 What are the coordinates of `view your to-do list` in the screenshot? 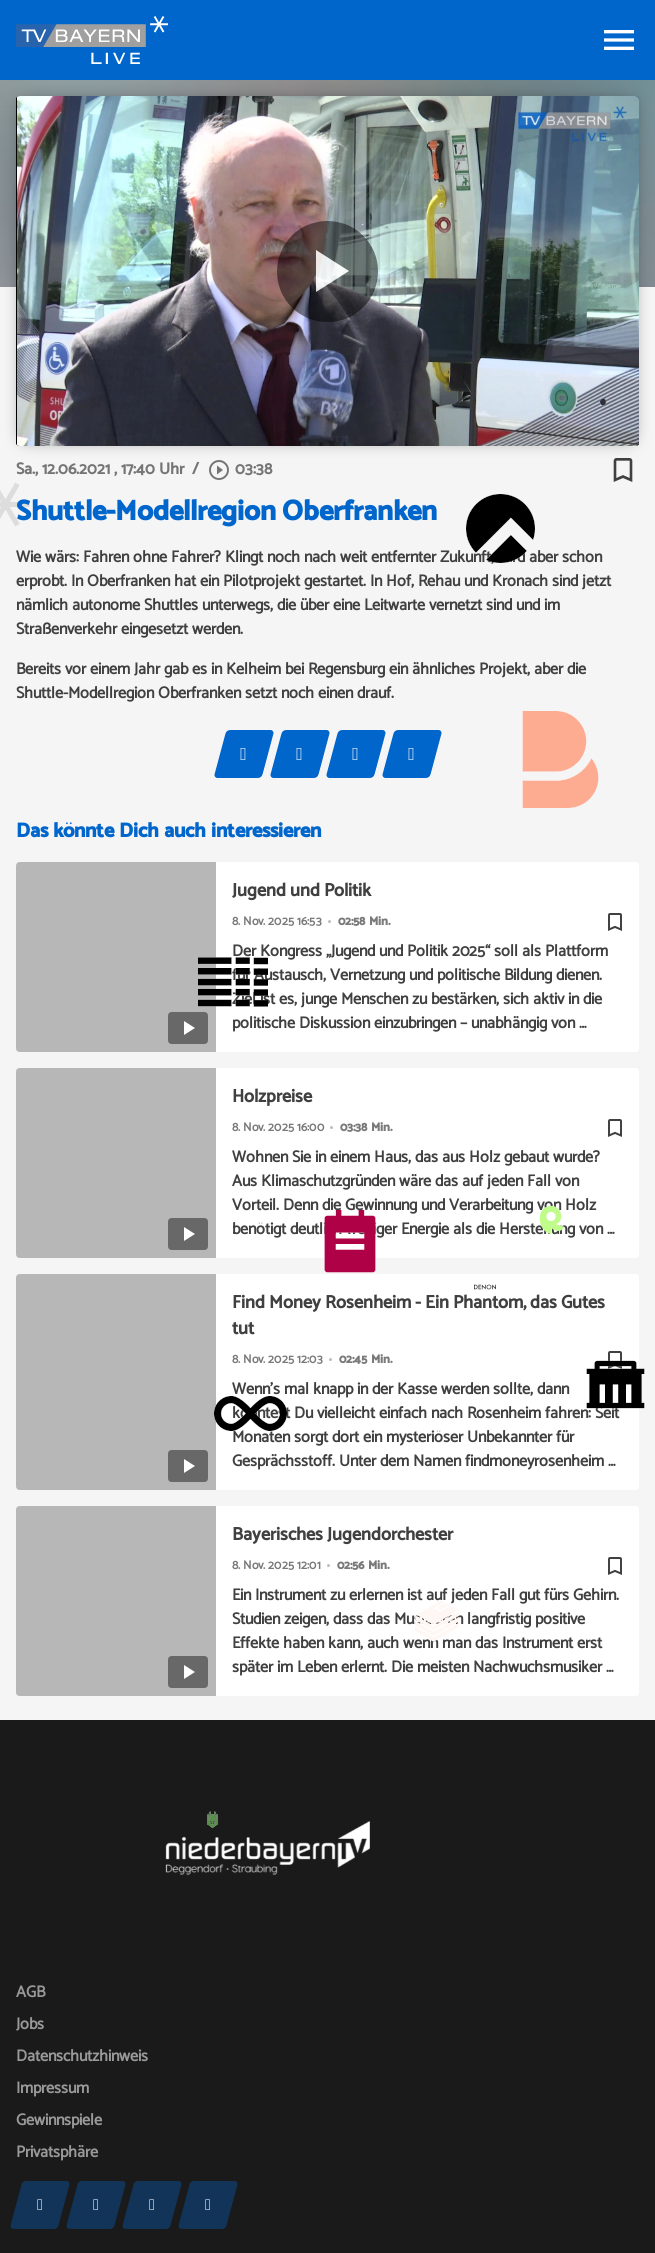 It's located at (350, 1244).